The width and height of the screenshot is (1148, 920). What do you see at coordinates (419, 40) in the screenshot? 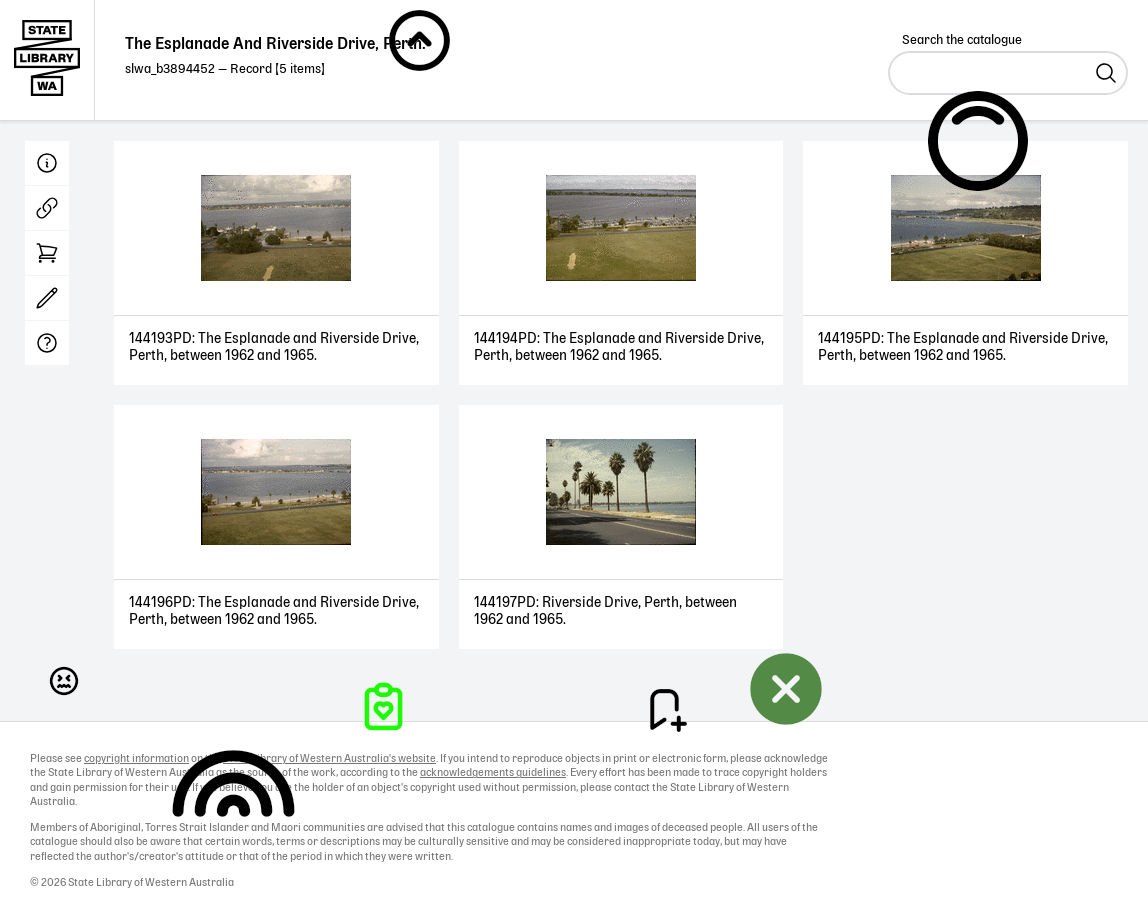
I see `scroll to top of page` at bounding box center [419, 40].